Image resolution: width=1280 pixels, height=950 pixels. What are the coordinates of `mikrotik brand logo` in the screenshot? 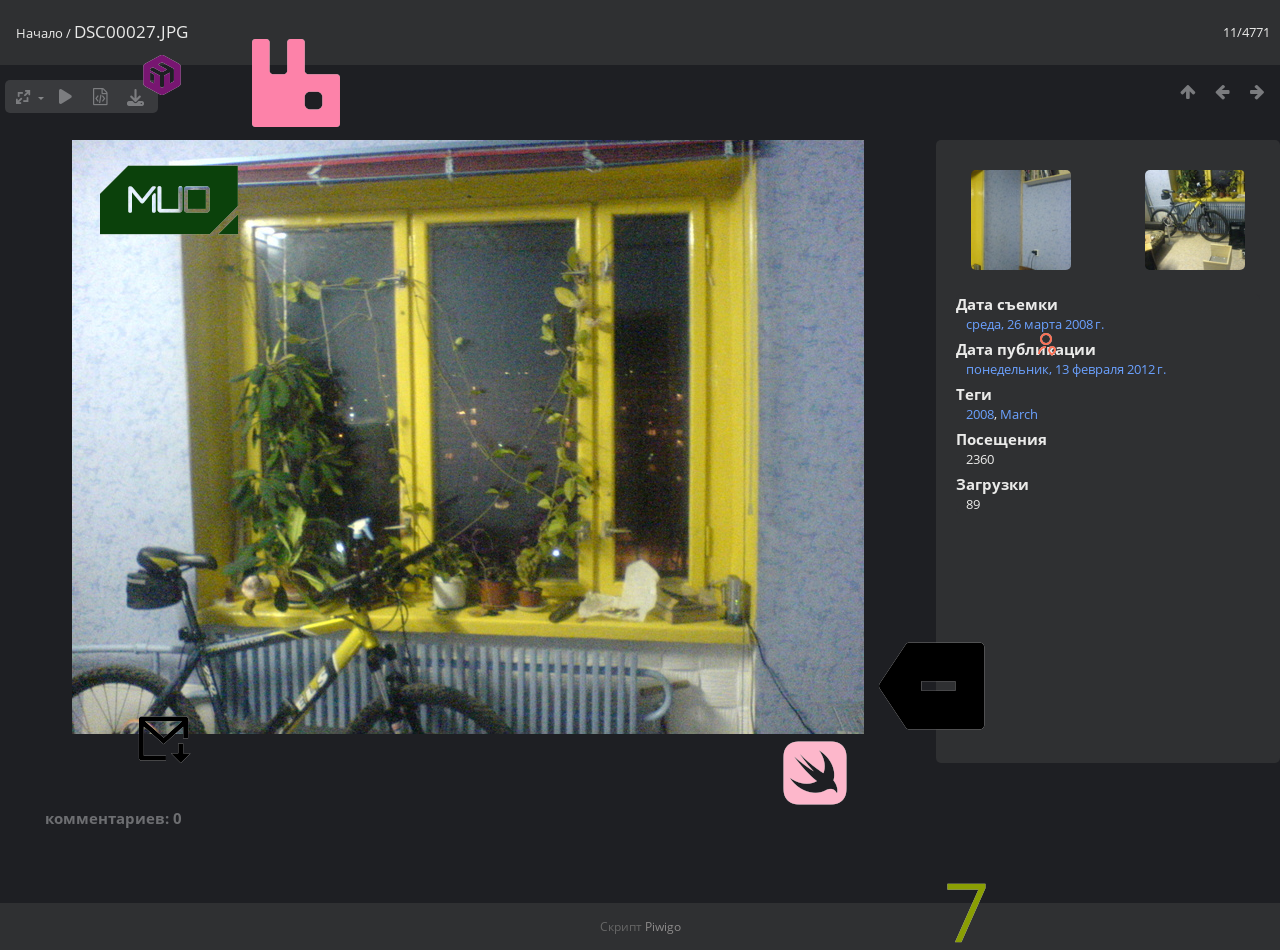 It's located at (162, 75).